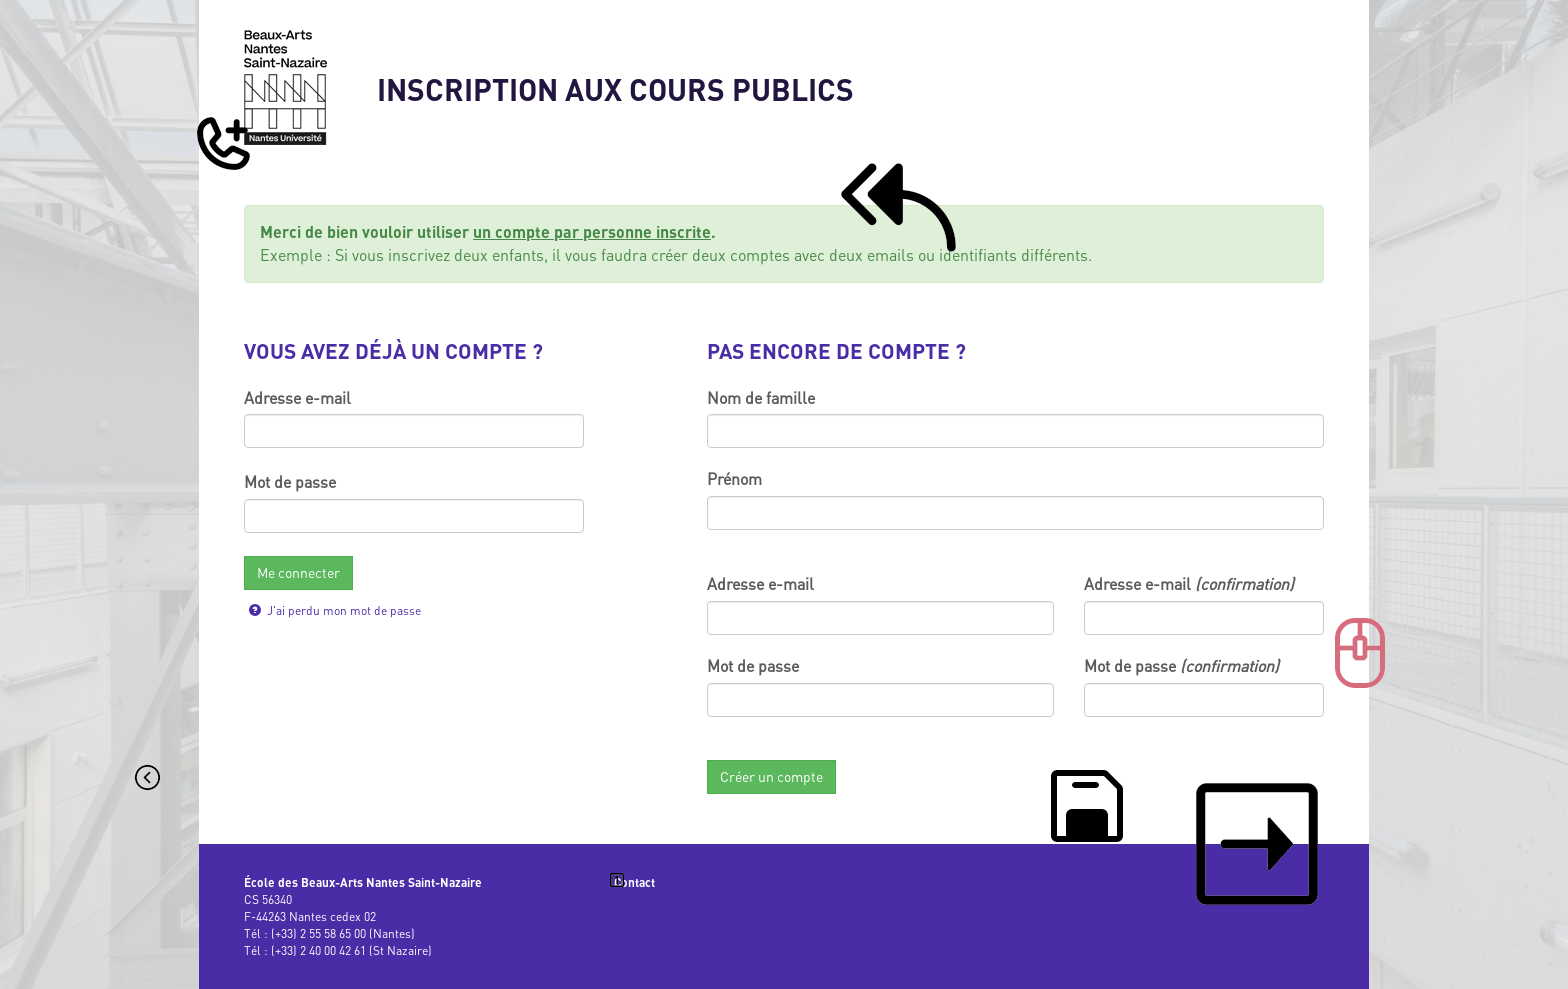 The width and height of the screenshot is (1568, 989). Describe the element at coordinates (224, 142) in the screenshot. I see `add a new contact` at that location.